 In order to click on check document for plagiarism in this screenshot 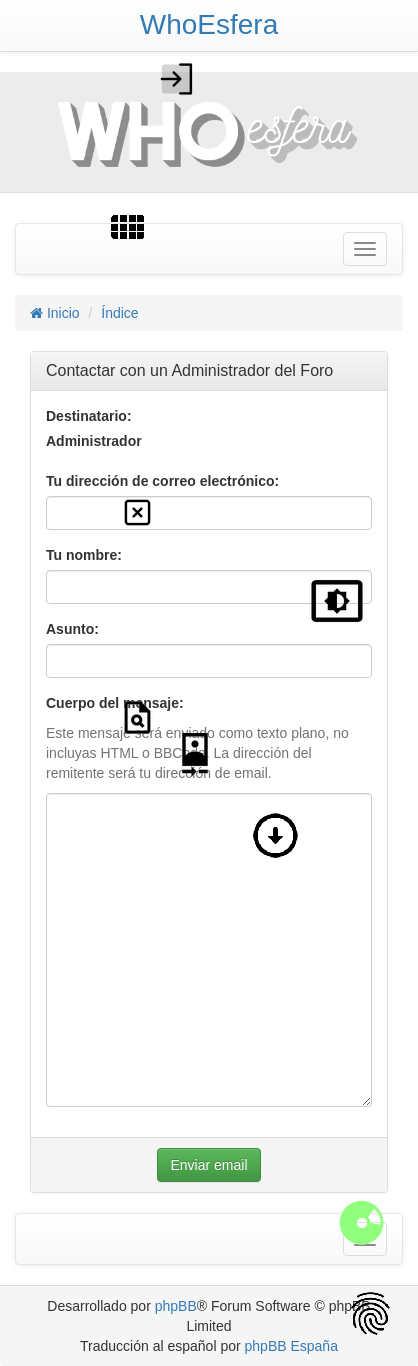, I will do `click(137, 717)`.